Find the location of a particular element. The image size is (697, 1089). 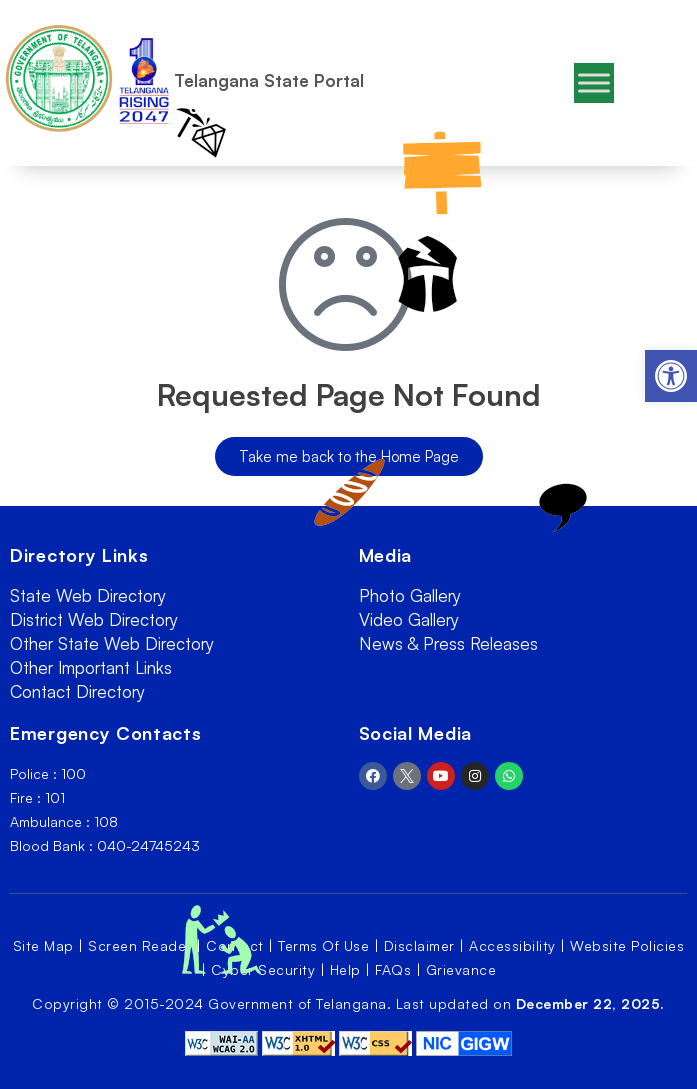

view in-game signpost or hint is located at coordinates (443, 171).